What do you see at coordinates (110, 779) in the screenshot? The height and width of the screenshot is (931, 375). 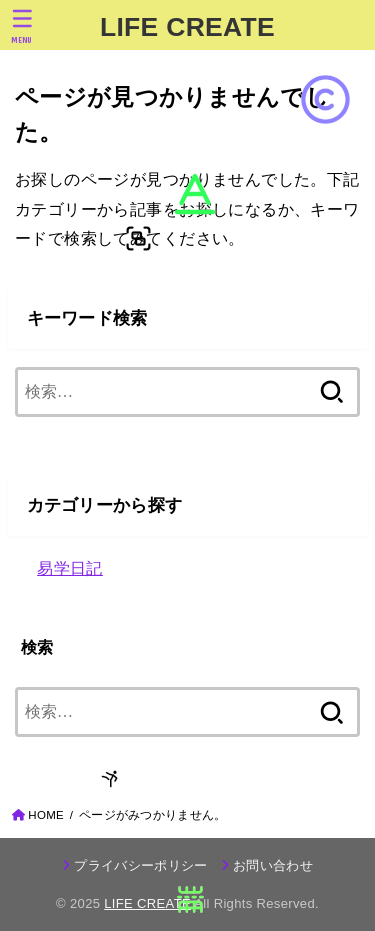 I see `access martial arts or combat sports content` at bounding box center [110, 779].